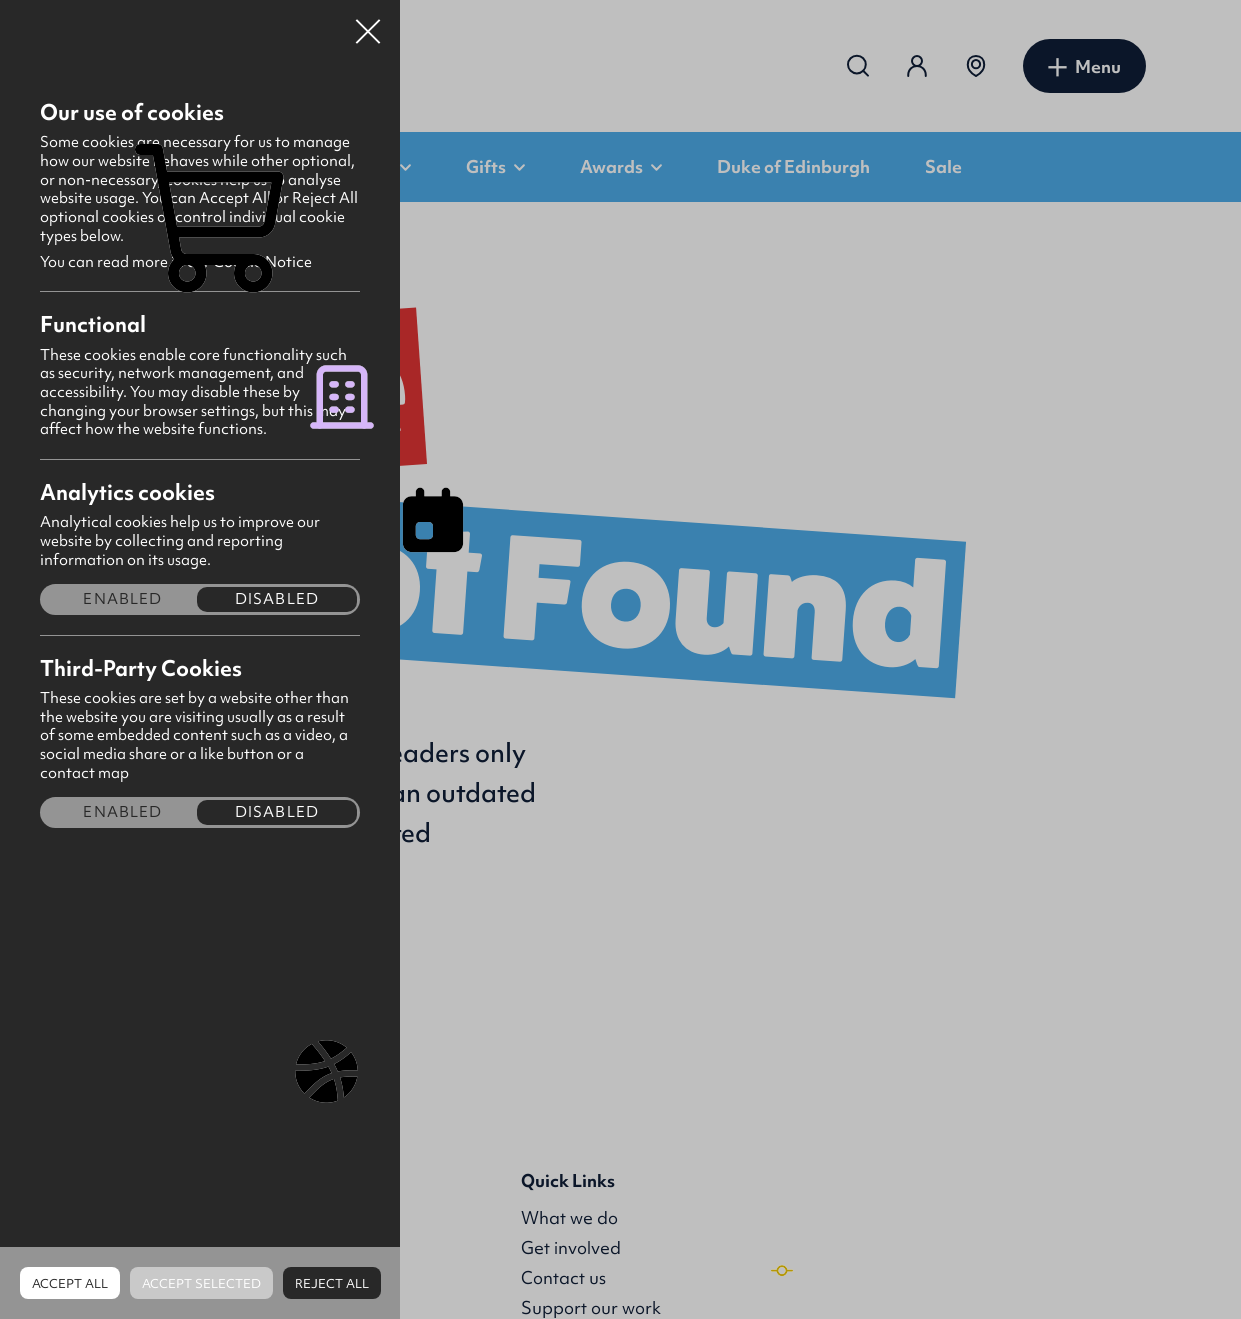 Image resolution: width=1241 pixels, height=1319 pixels. What do you see at coordinates (782, 1271) in the screenshot?
I see `view commit history` at bounding box center [782, 1271].